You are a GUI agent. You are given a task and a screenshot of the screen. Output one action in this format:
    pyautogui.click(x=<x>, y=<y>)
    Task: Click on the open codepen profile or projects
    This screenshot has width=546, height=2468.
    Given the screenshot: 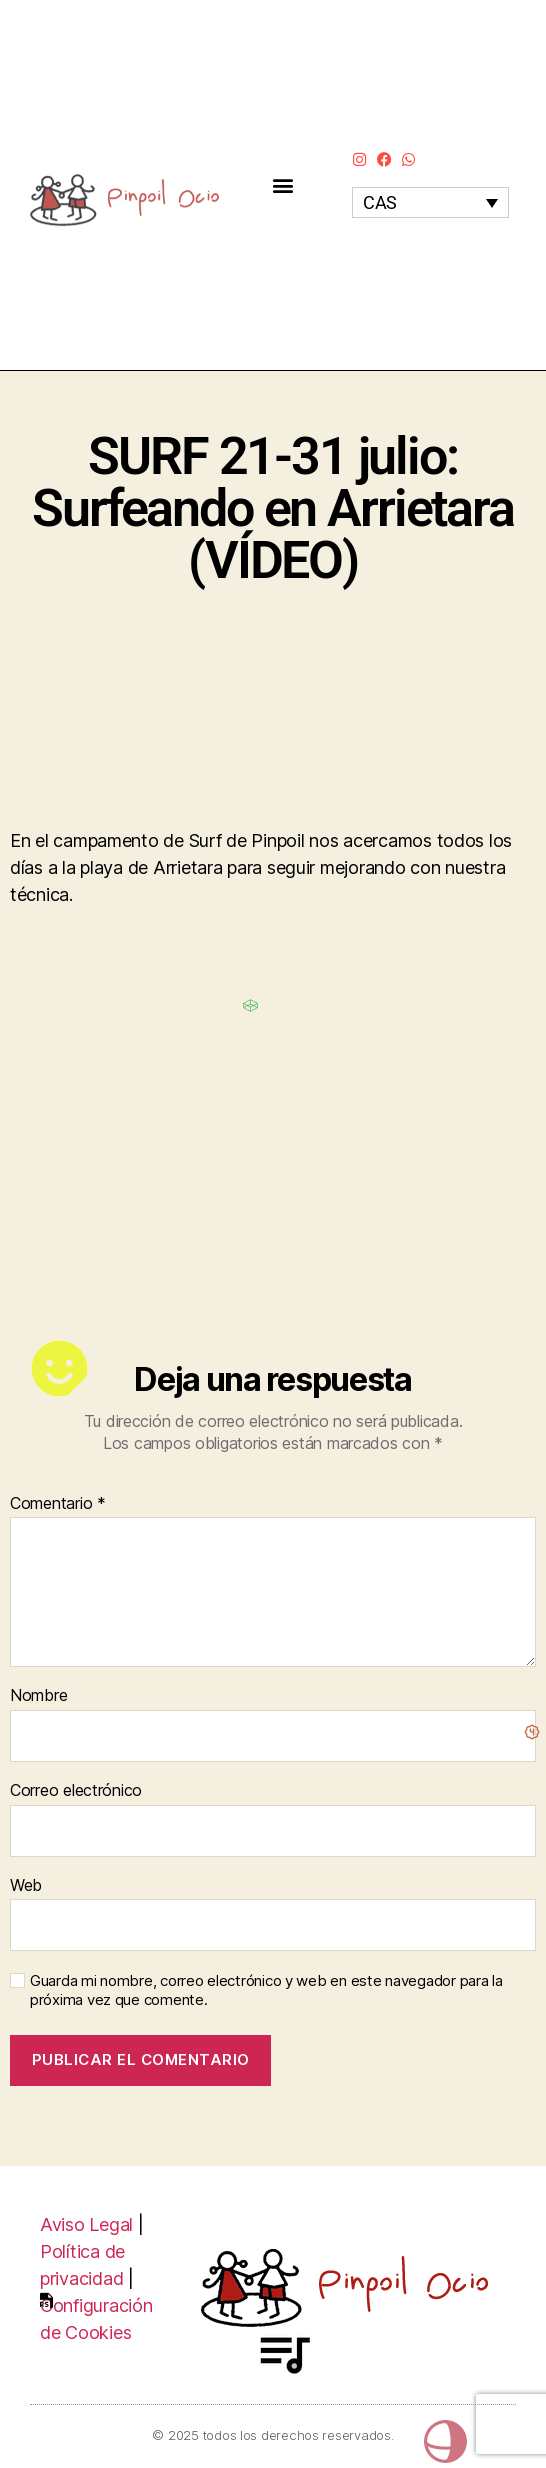 What is the action you would take?
    pyautogui.click(x=250, y=1005)
    